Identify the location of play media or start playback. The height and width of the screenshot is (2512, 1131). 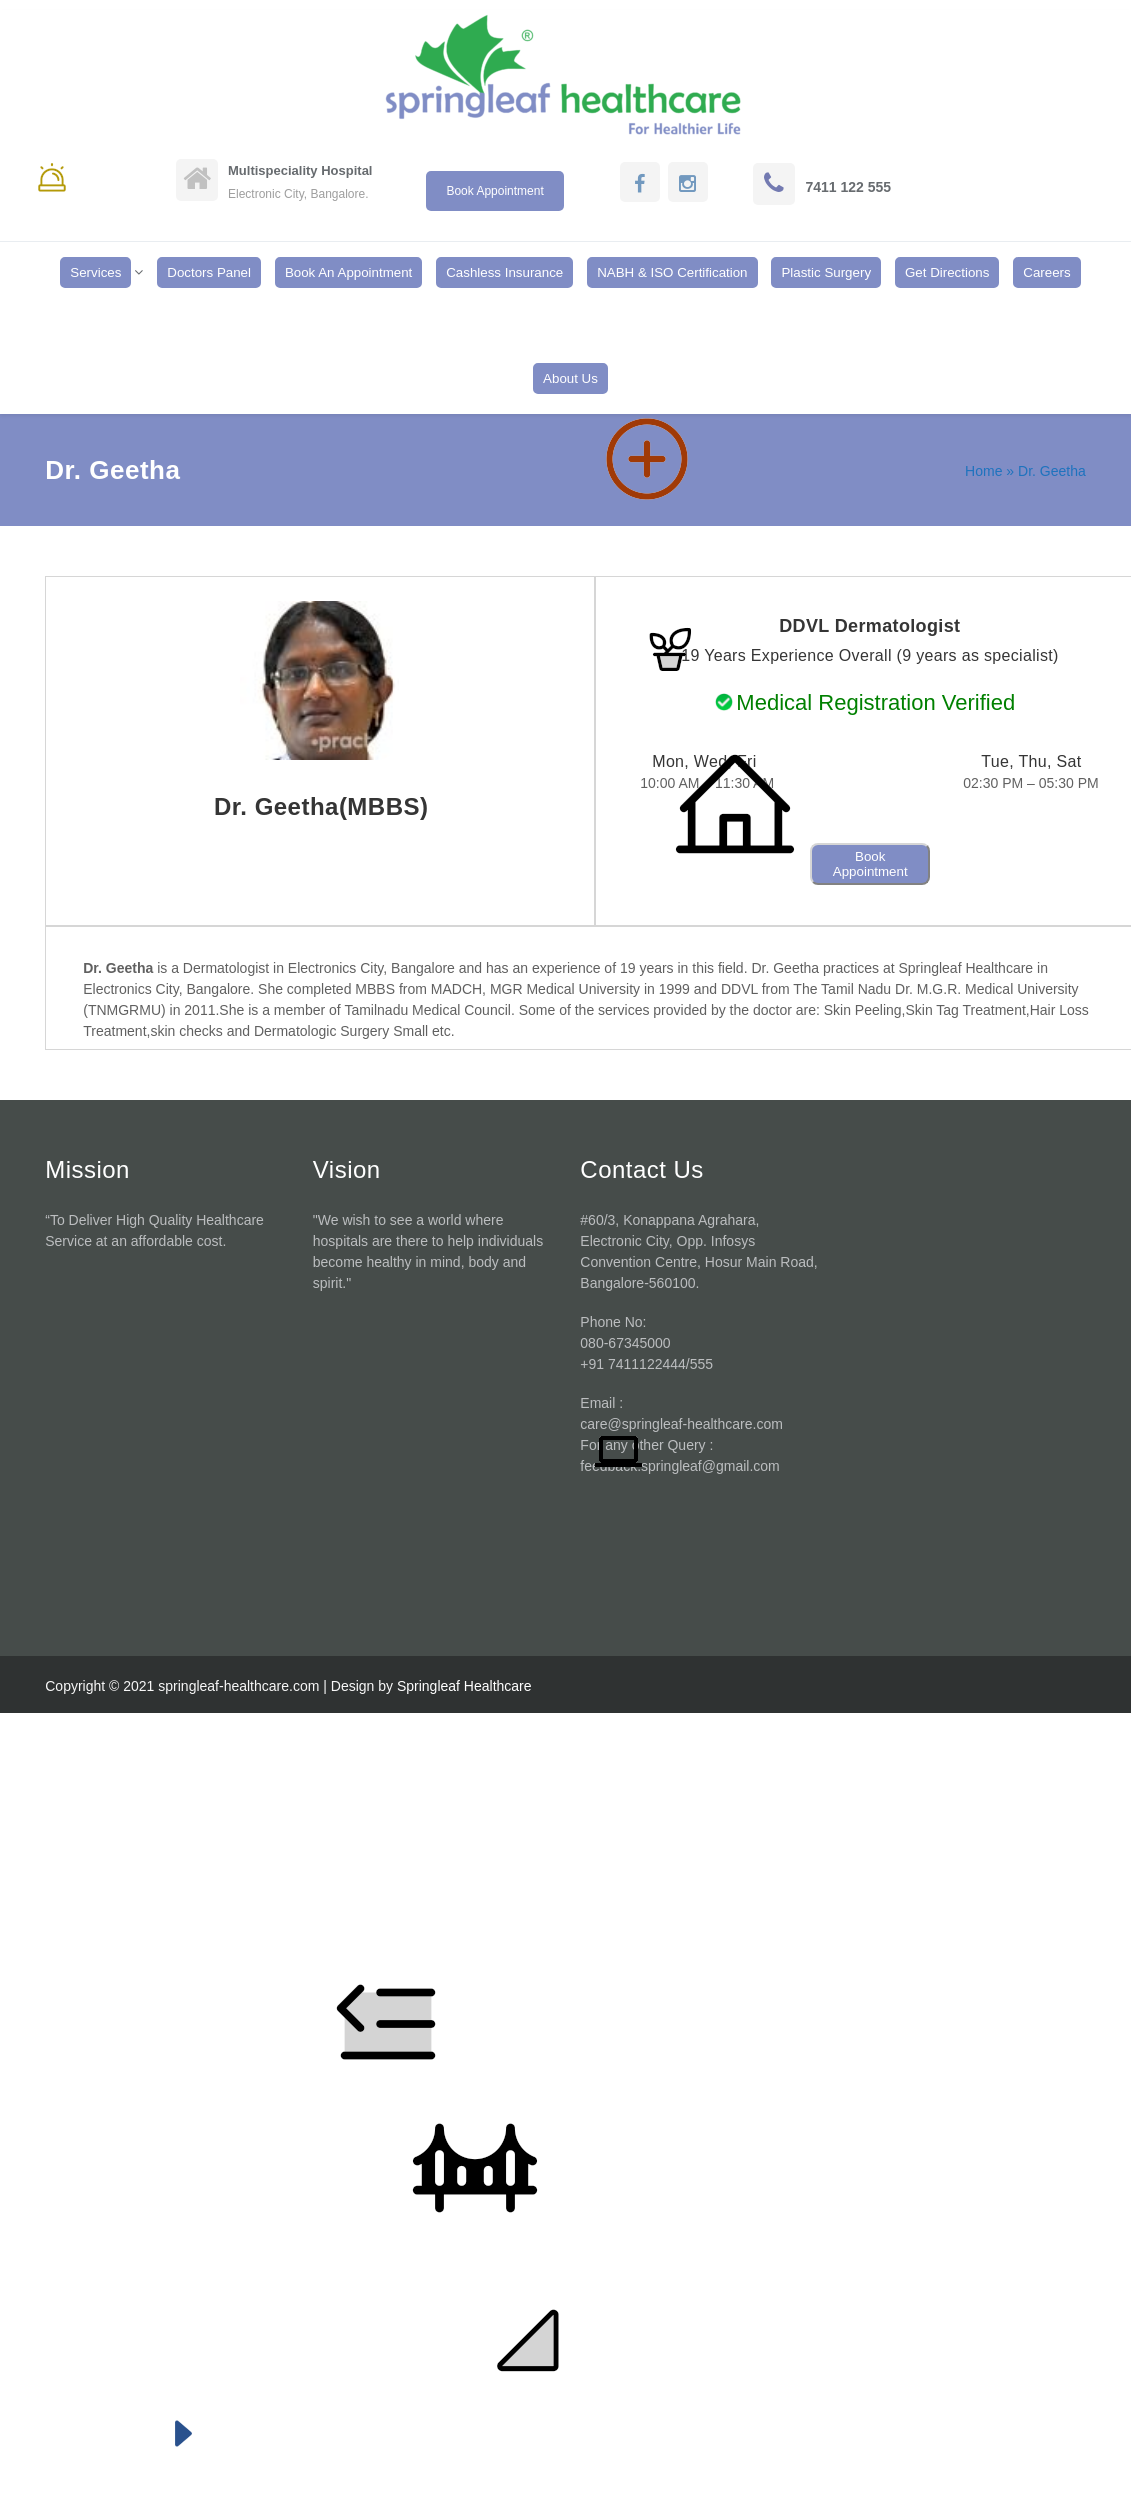
(183, 2433).